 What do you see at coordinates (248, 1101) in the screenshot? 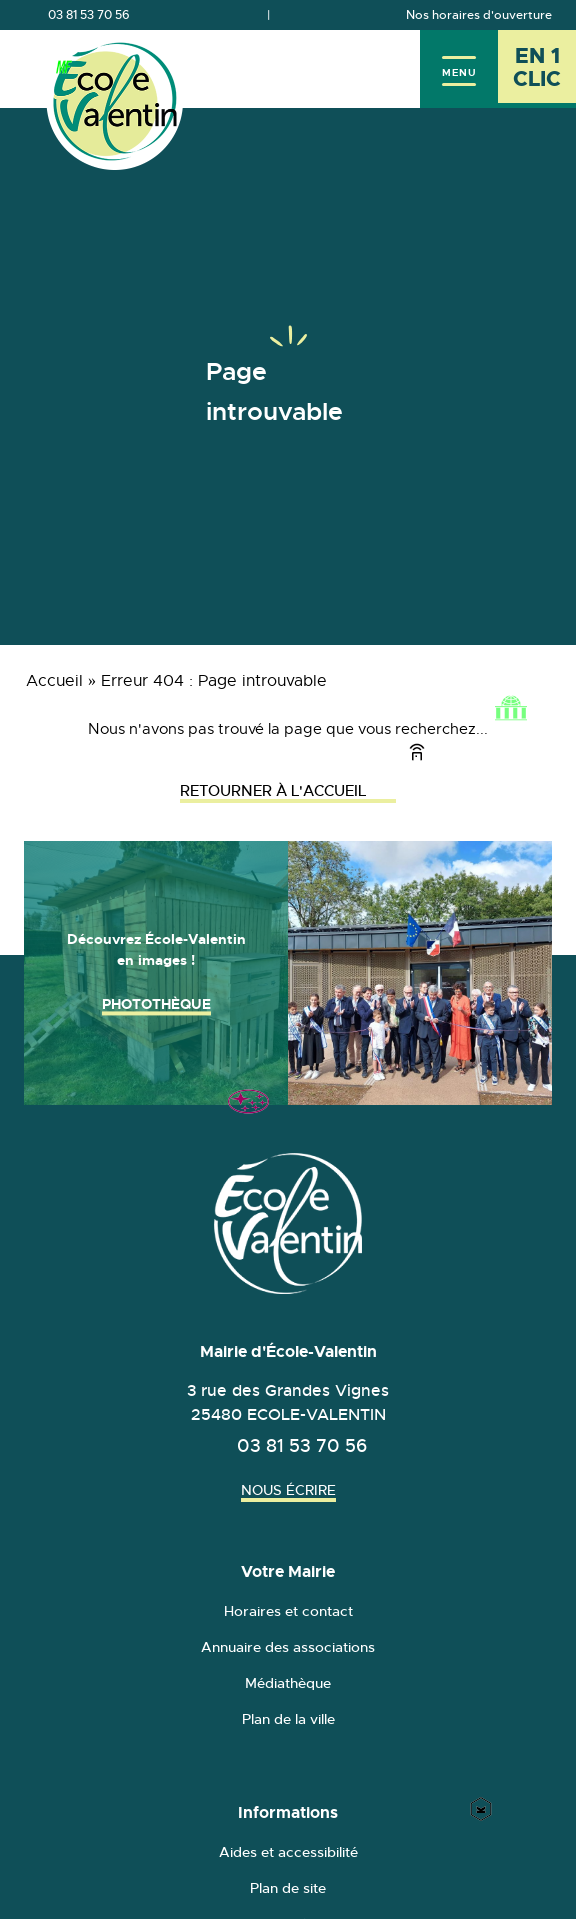
I see `Subaru brand logo` at bounding box center [248, 1101].